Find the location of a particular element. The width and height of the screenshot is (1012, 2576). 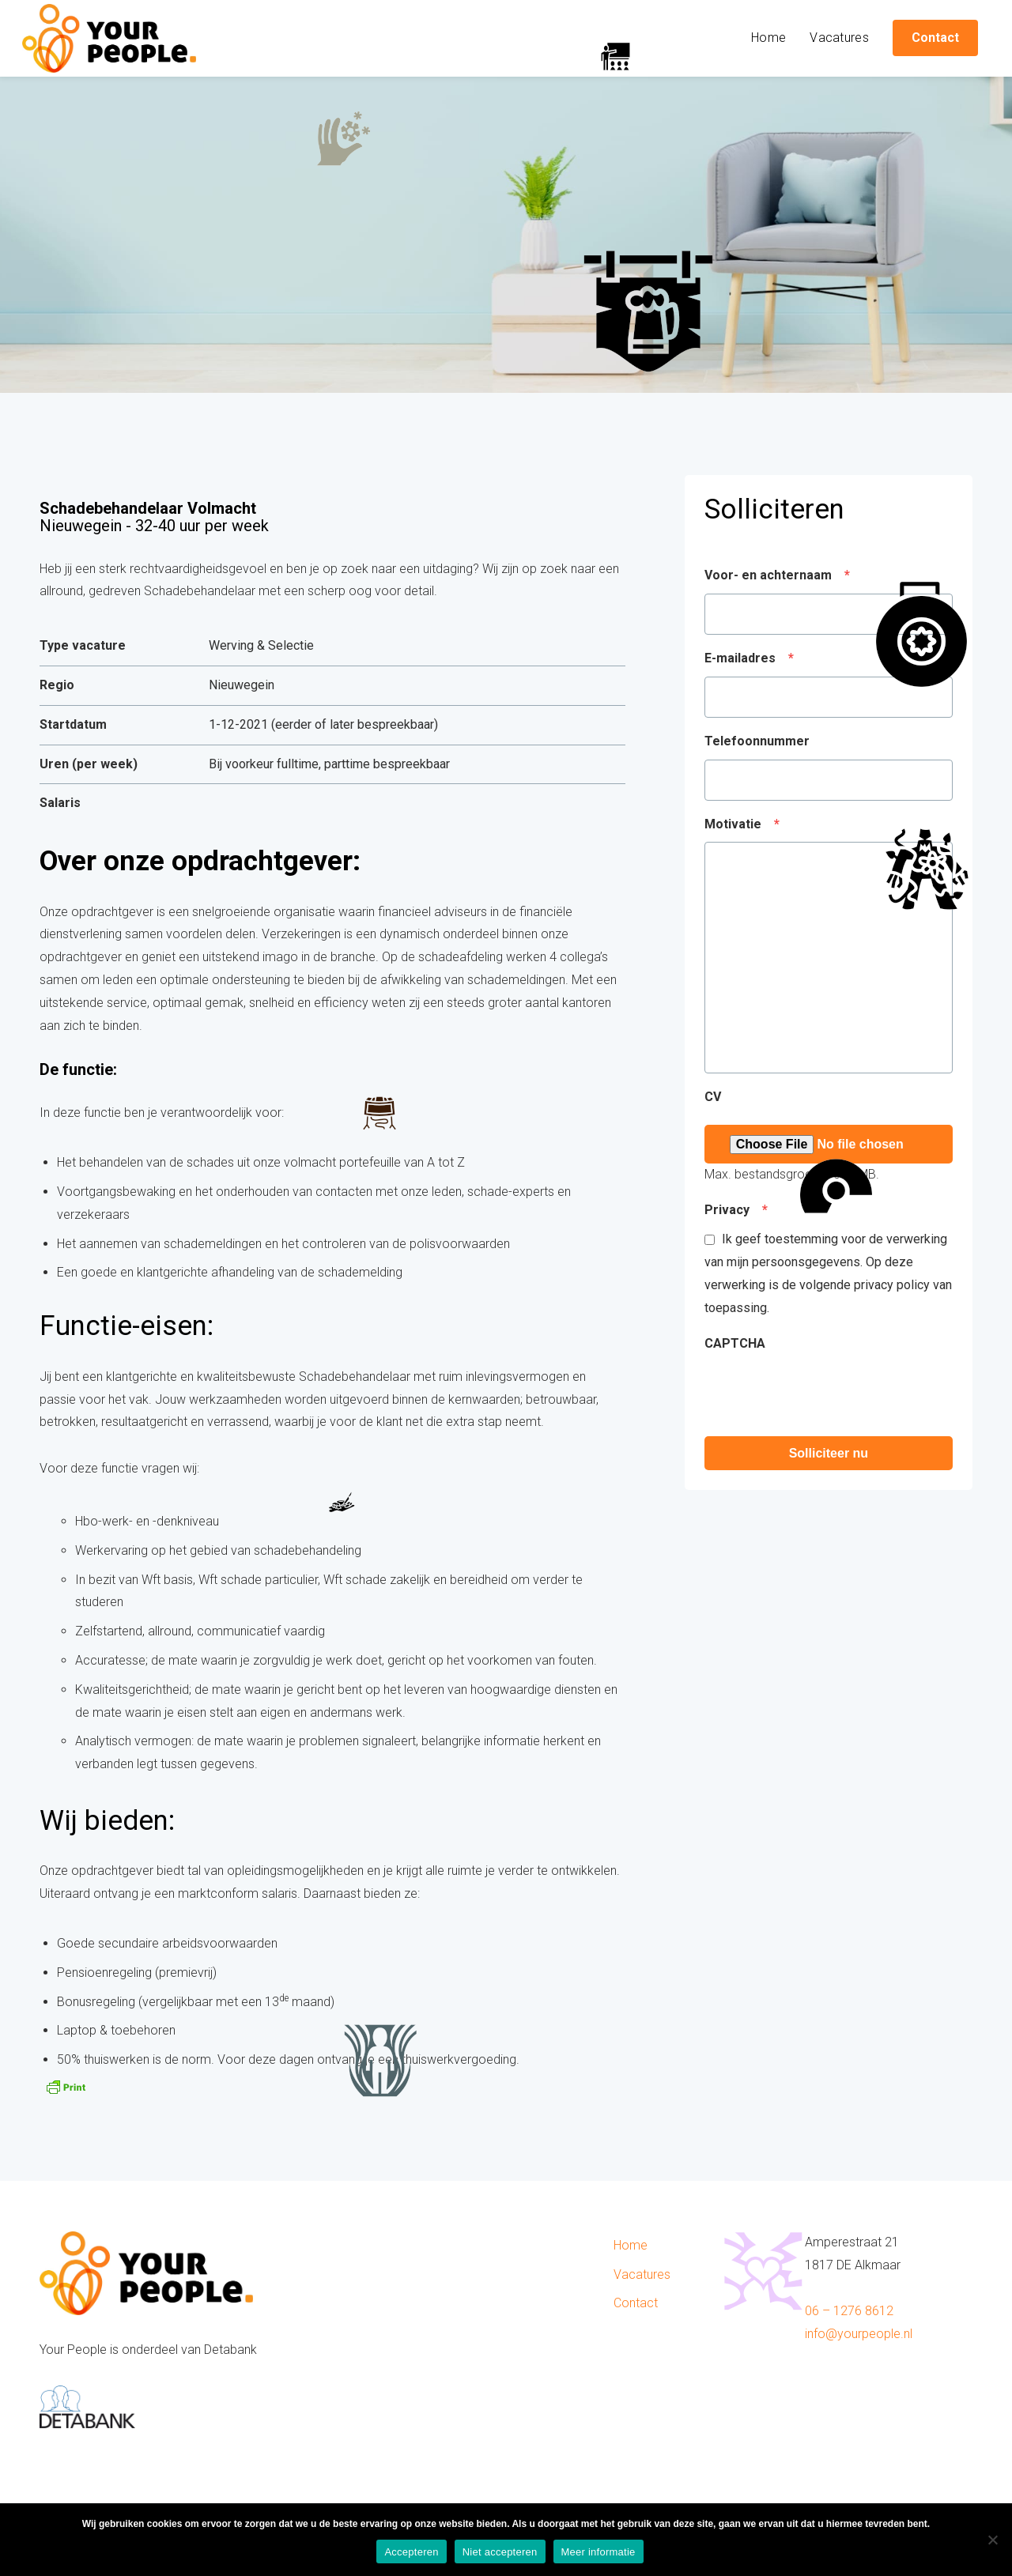

select claymore mine weapon or trap is located at coordinates (380, 1113).